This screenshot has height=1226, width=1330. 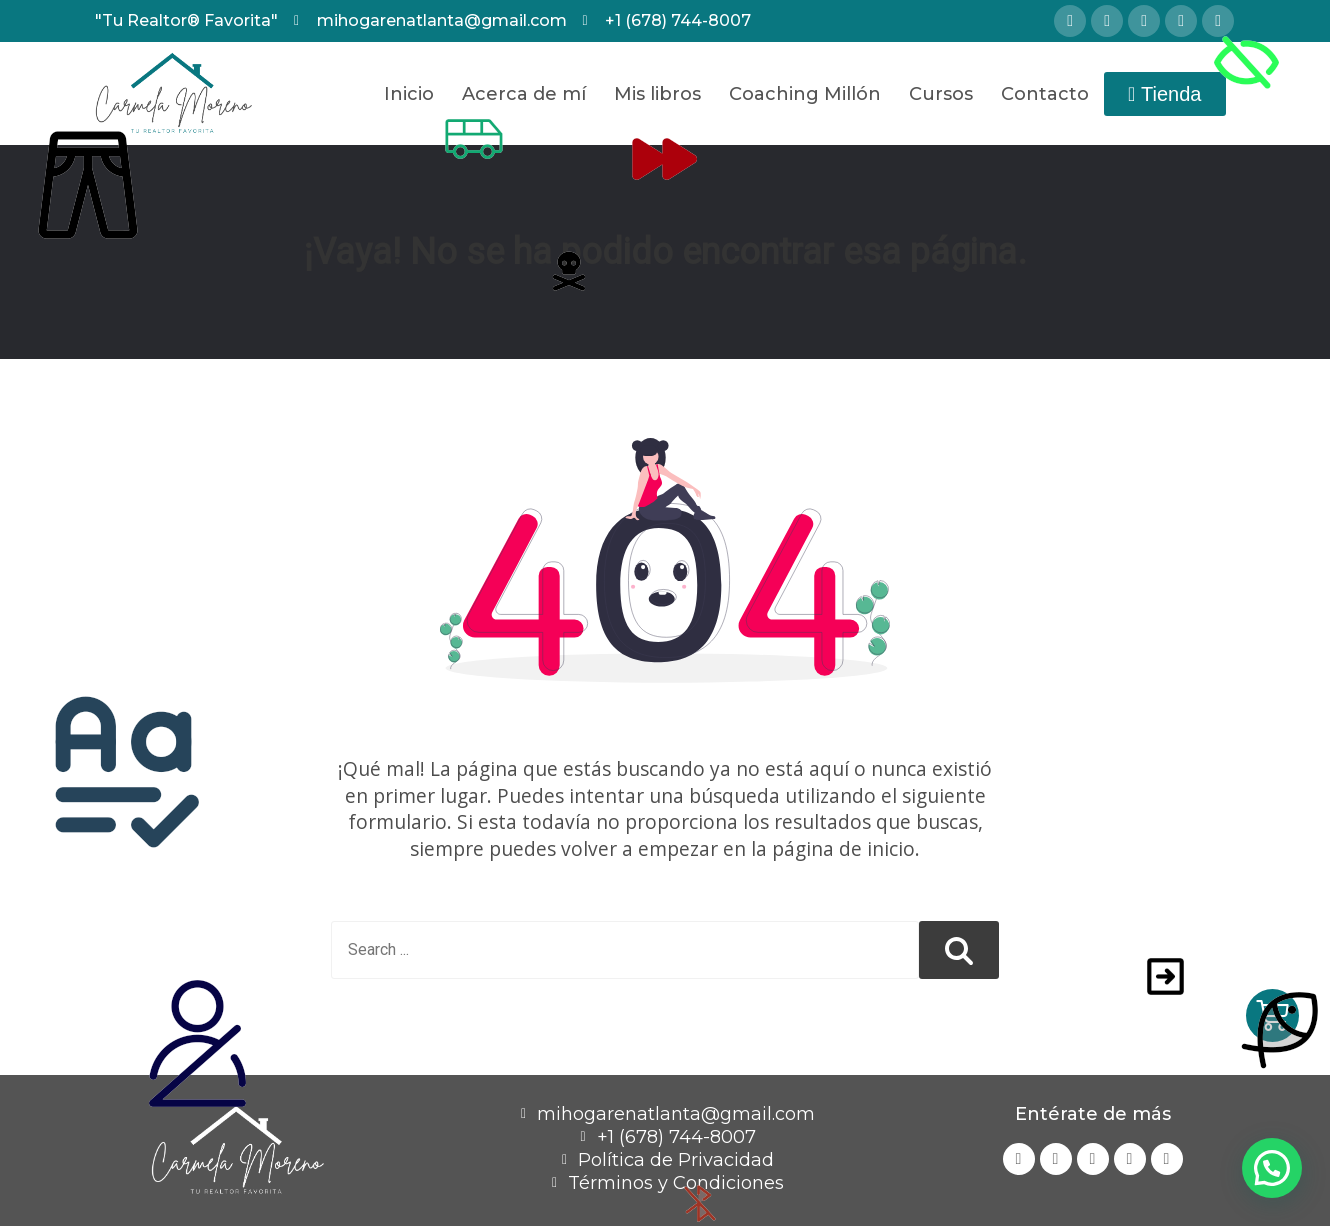 I want to click on browse pants or bottoms in a clothing app, so click(x=88, y=185).